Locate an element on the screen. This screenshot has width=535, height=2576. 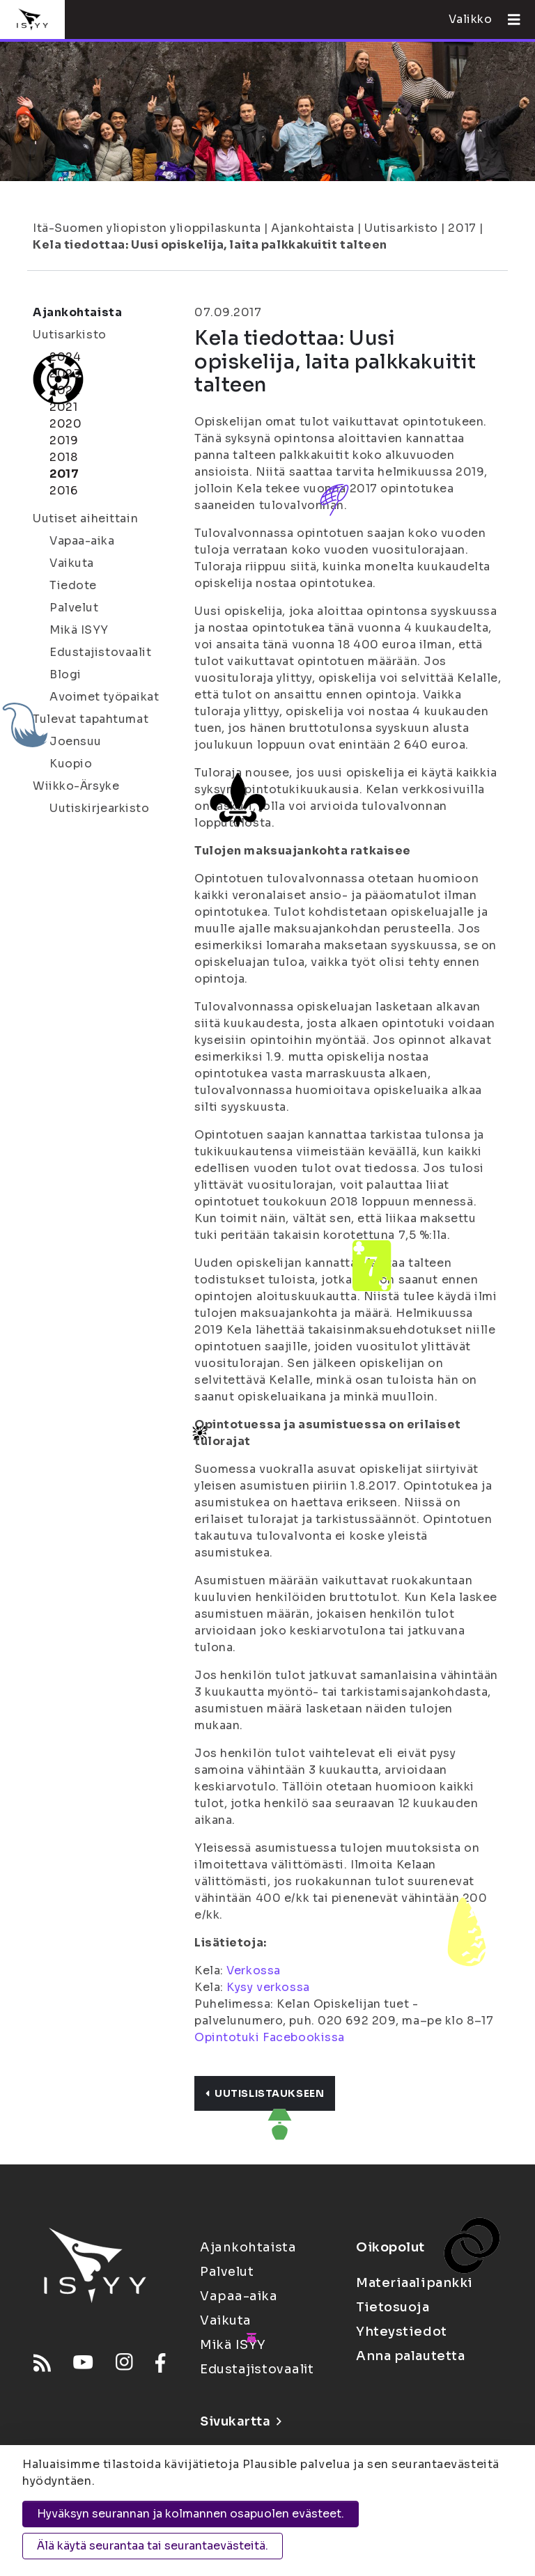
track digital footprint or online activity is located at coordinates (58, 379).